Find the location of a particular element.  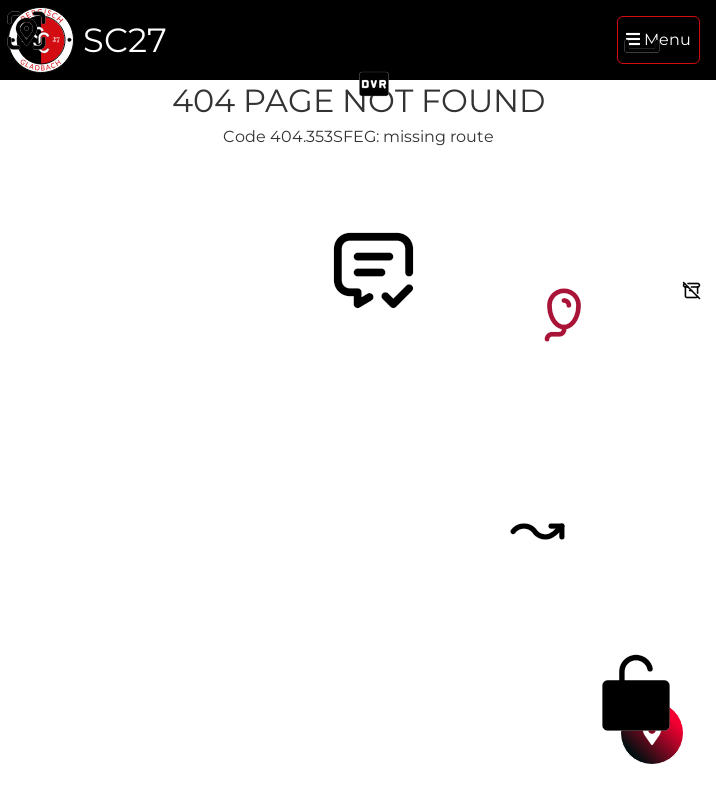

activate live view mode for real-time location tracking is located at coordinates (26, 30).